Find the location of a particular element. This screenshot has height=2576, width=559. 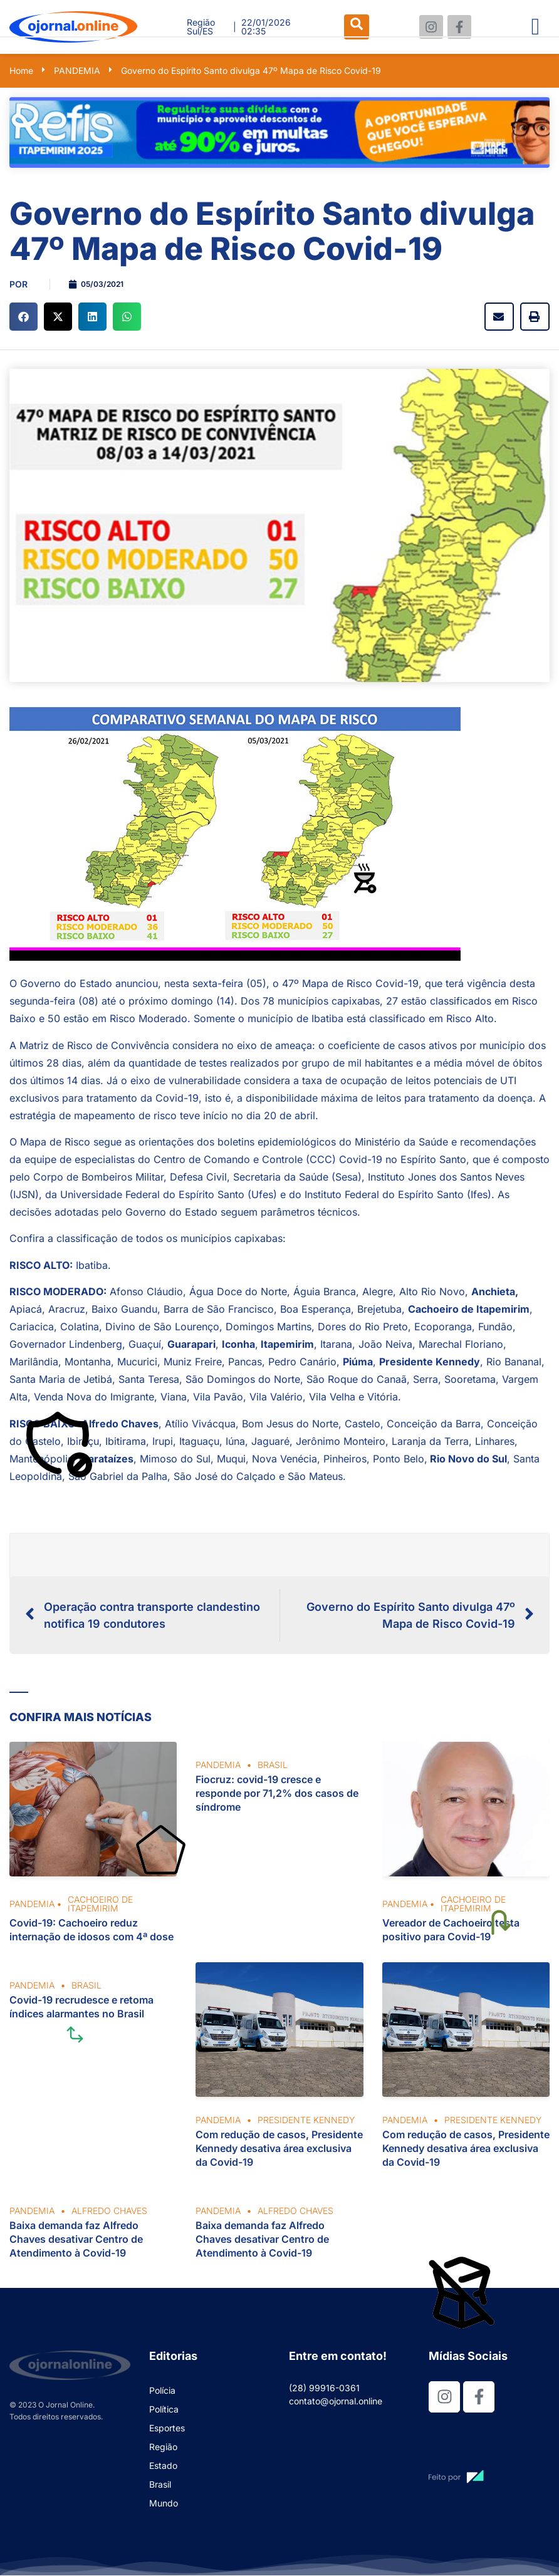

make a u-turn to the right is located at coordinates (499, 1922).